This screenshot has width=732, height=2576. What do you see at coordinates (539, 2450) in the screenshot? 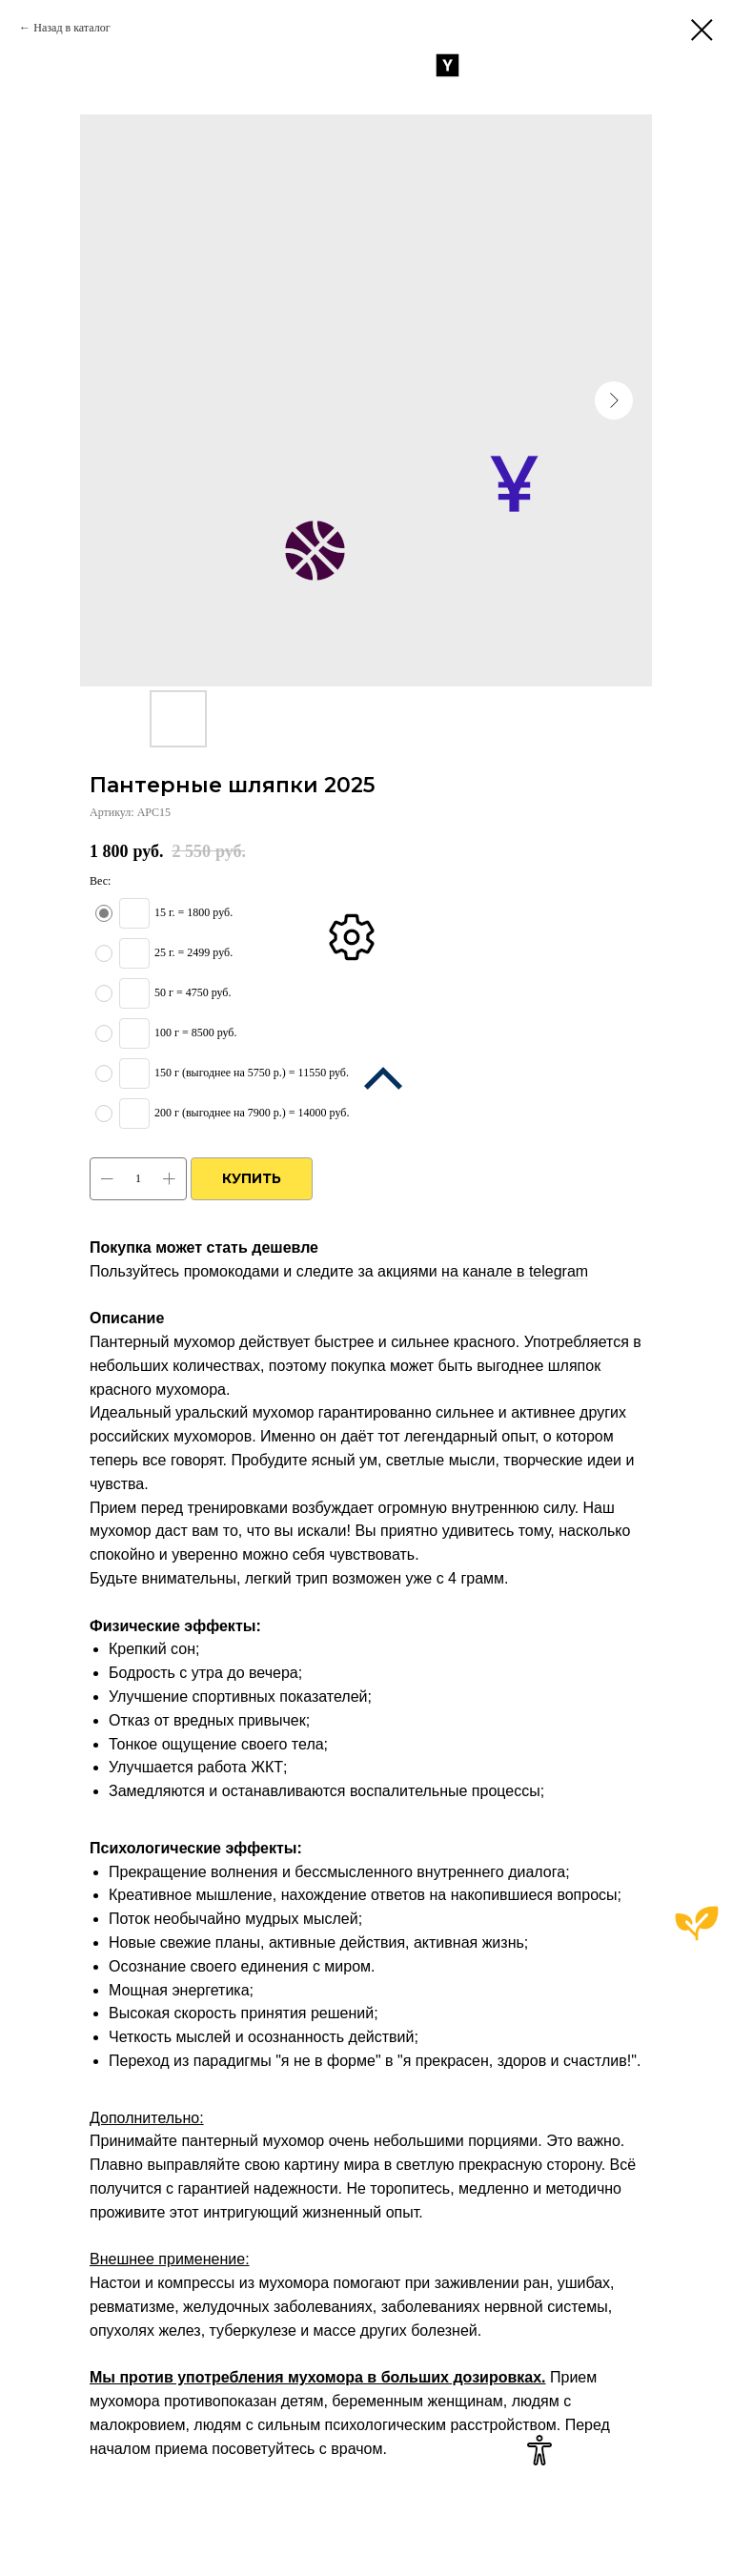
I see `access accessibility settings` at bounding box center [539, 2450].